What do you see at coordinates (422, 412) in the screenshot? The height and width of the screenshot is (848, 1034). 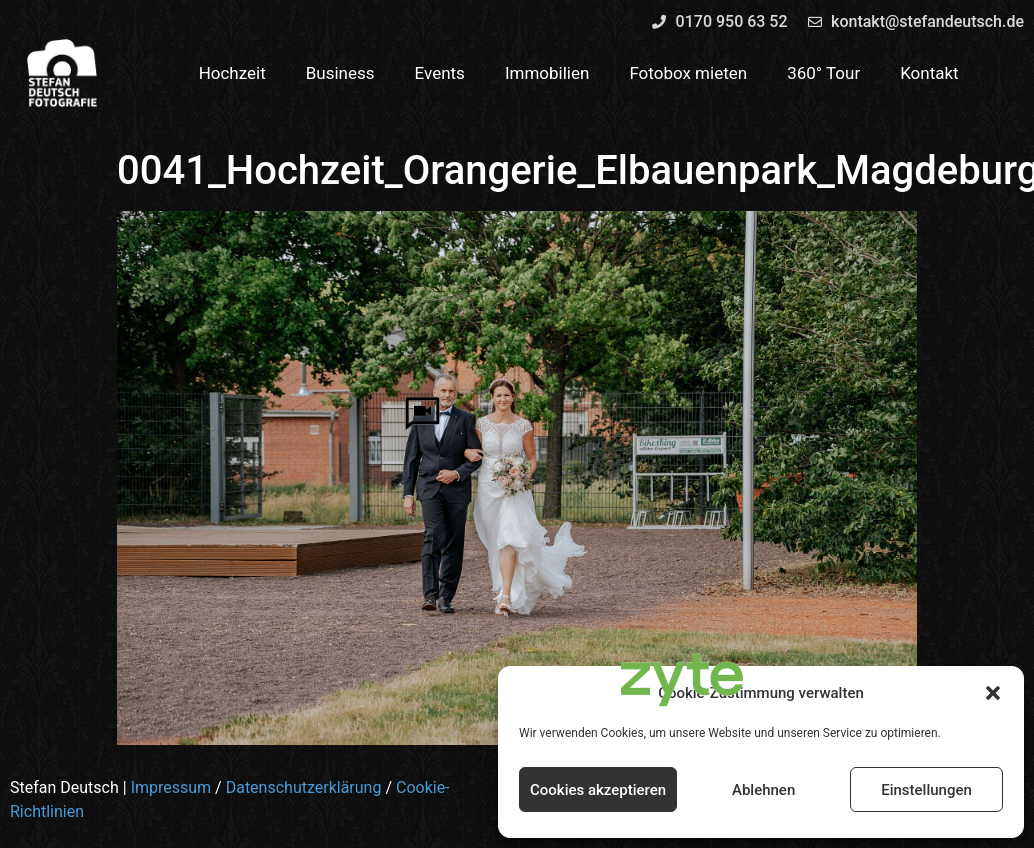 I see `start a video chat conversation` at bounding box center [422, 412].